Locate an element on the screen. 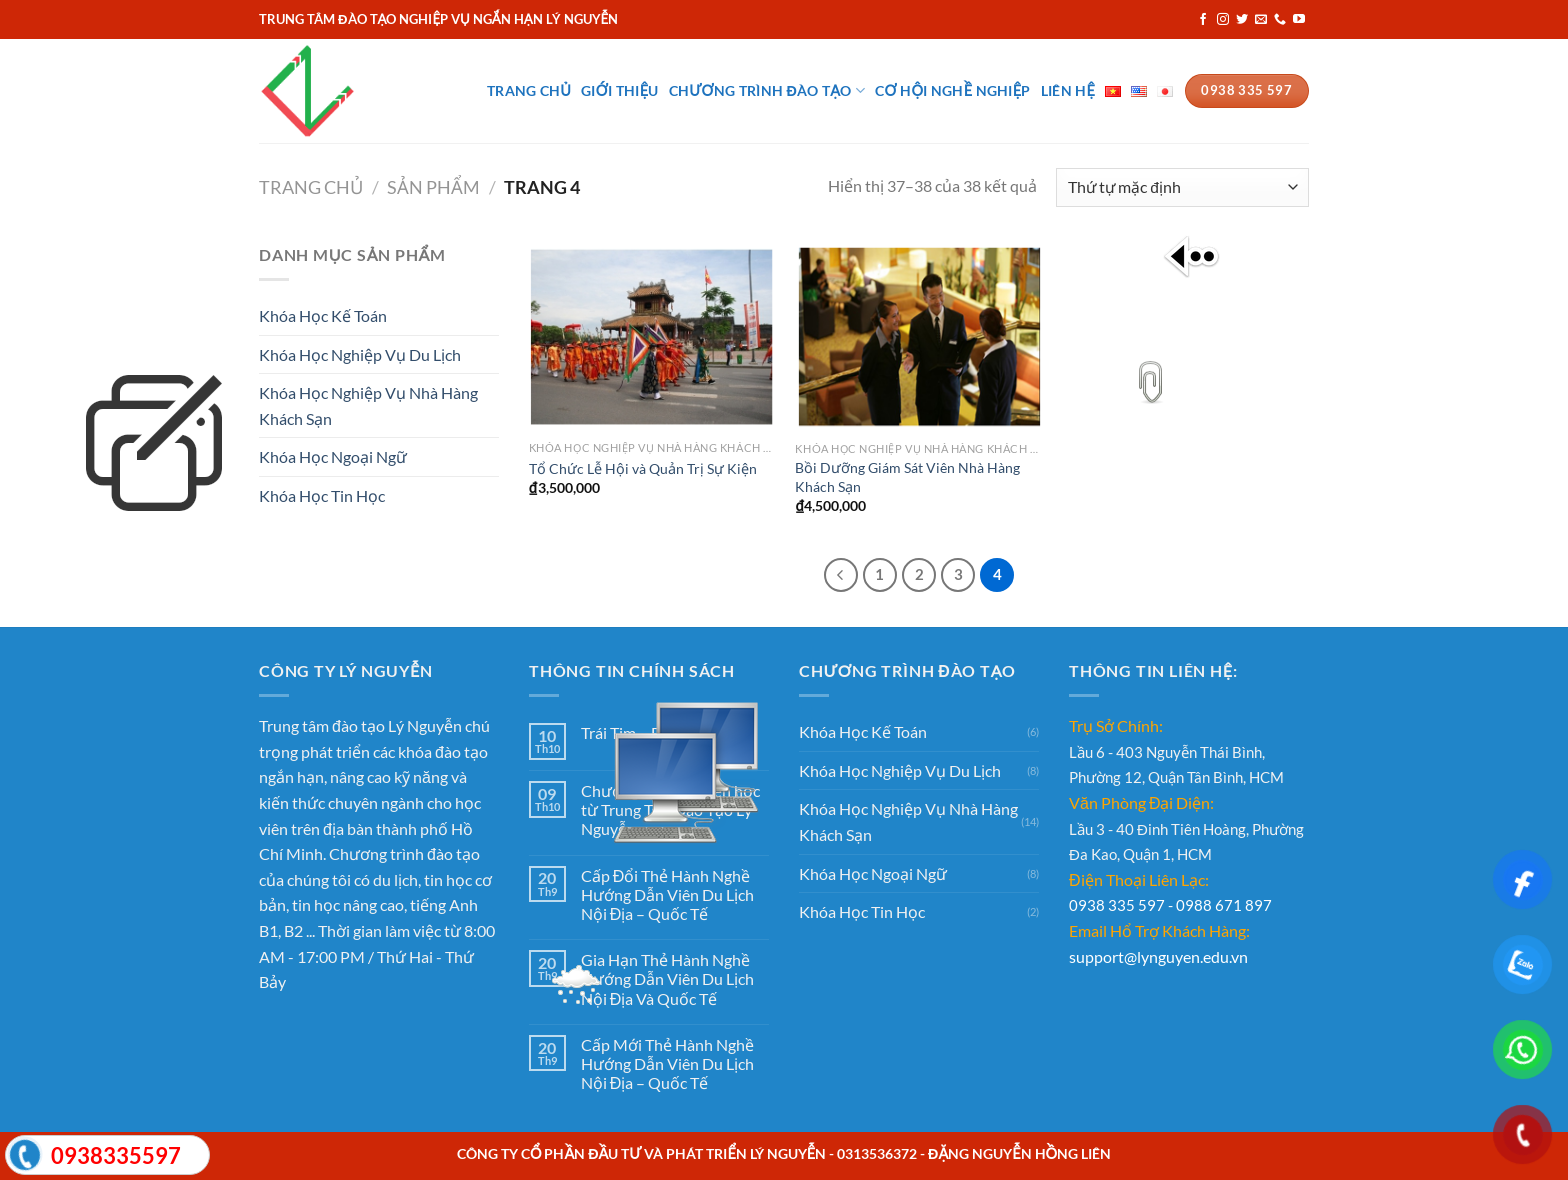 The image size is (1568, 1180). indicates snowy weather conditions is located at coordinates (576, 980).